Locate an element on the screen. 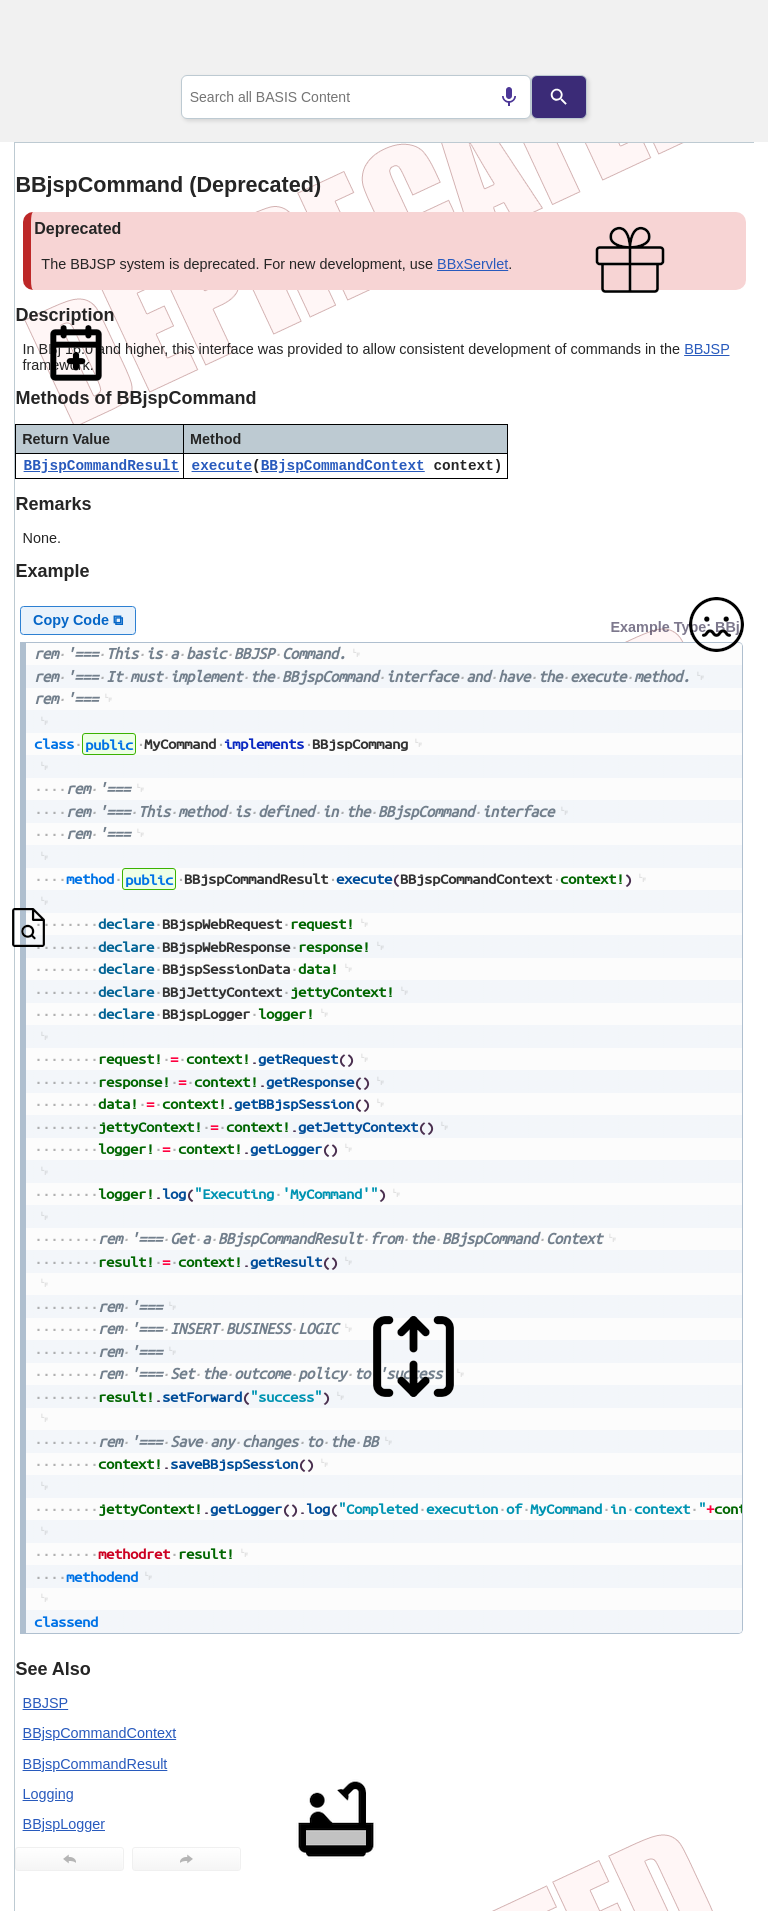 The image size is (768, 1911). view or redeem a gift is located at coordinates (630, 264).